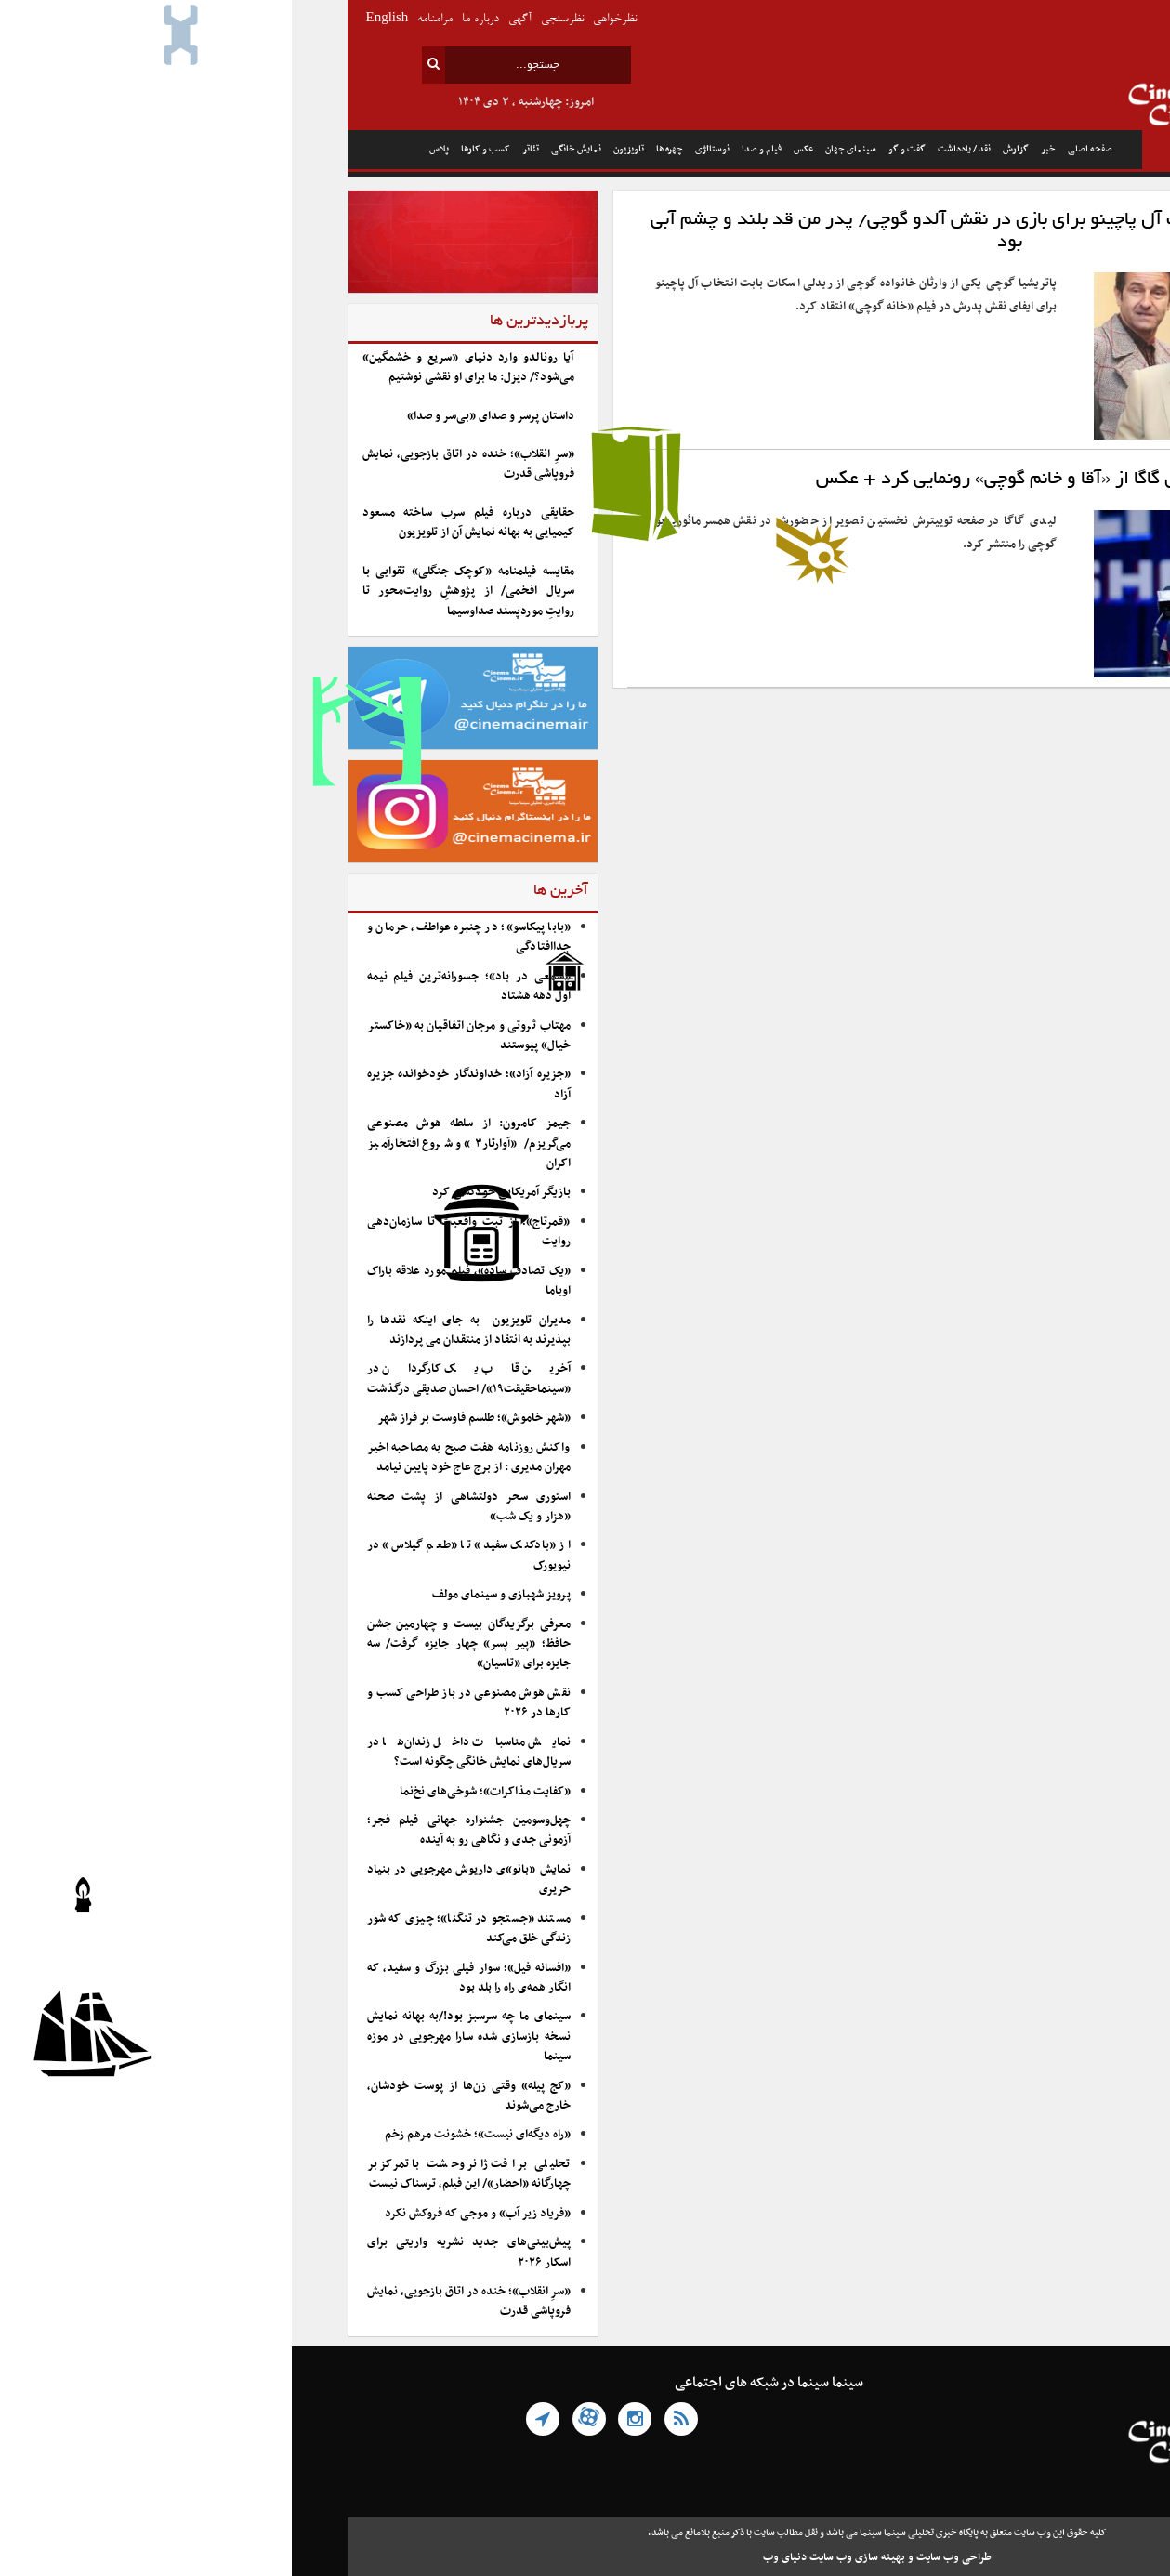 Image resolution: width=1170 pixels, height=2576 pixels. I want to click on navigate to sailing or boating features, so click(92, 2033).